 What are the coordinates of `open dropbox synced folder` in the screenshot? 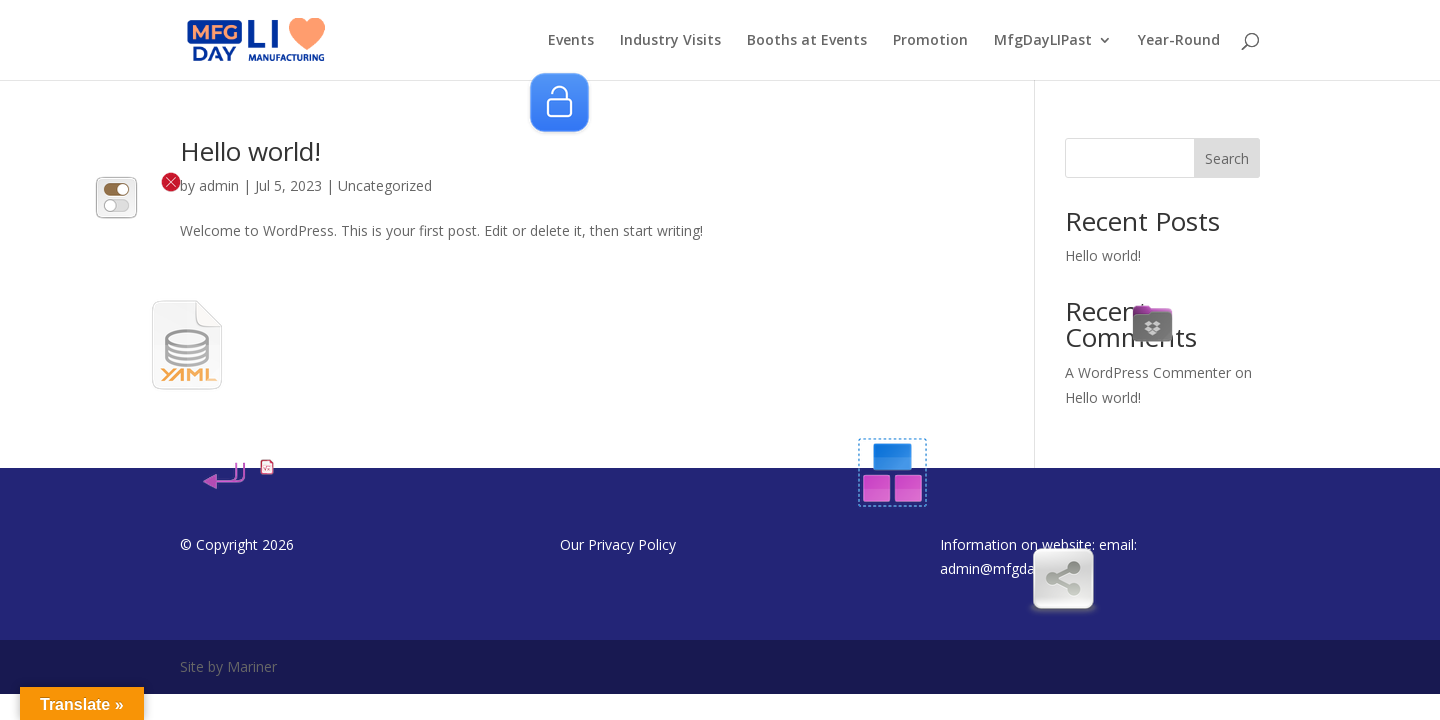 It's located at (1152, 323).